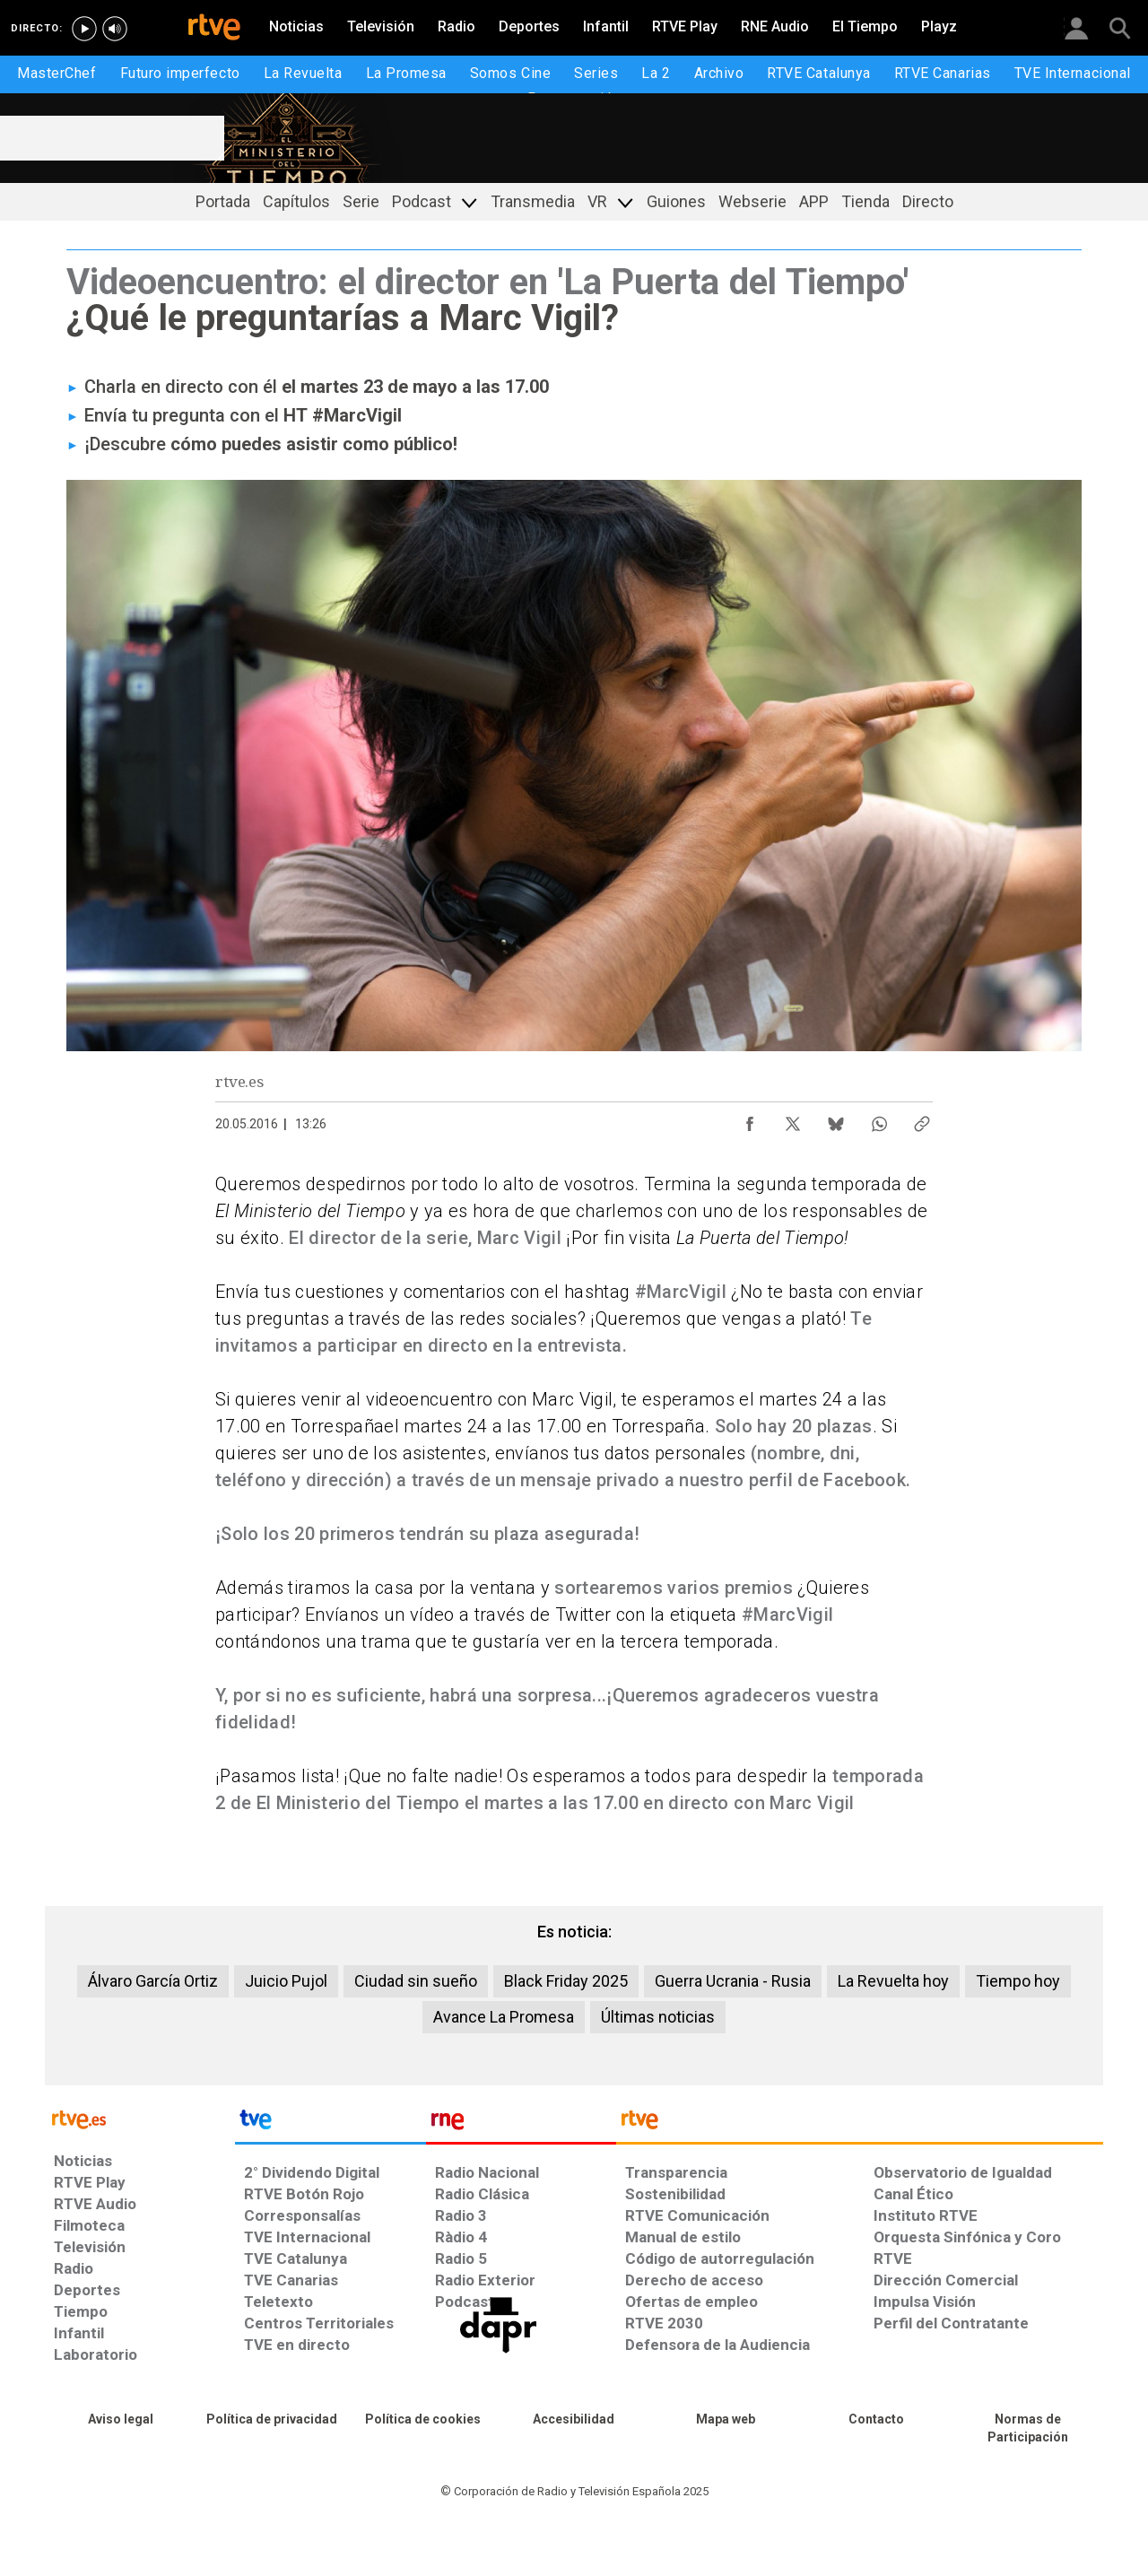  Describe the element at coordinates (498, 2325) in the screenshot. I see `dapr distributed application runtime logo` at that location.